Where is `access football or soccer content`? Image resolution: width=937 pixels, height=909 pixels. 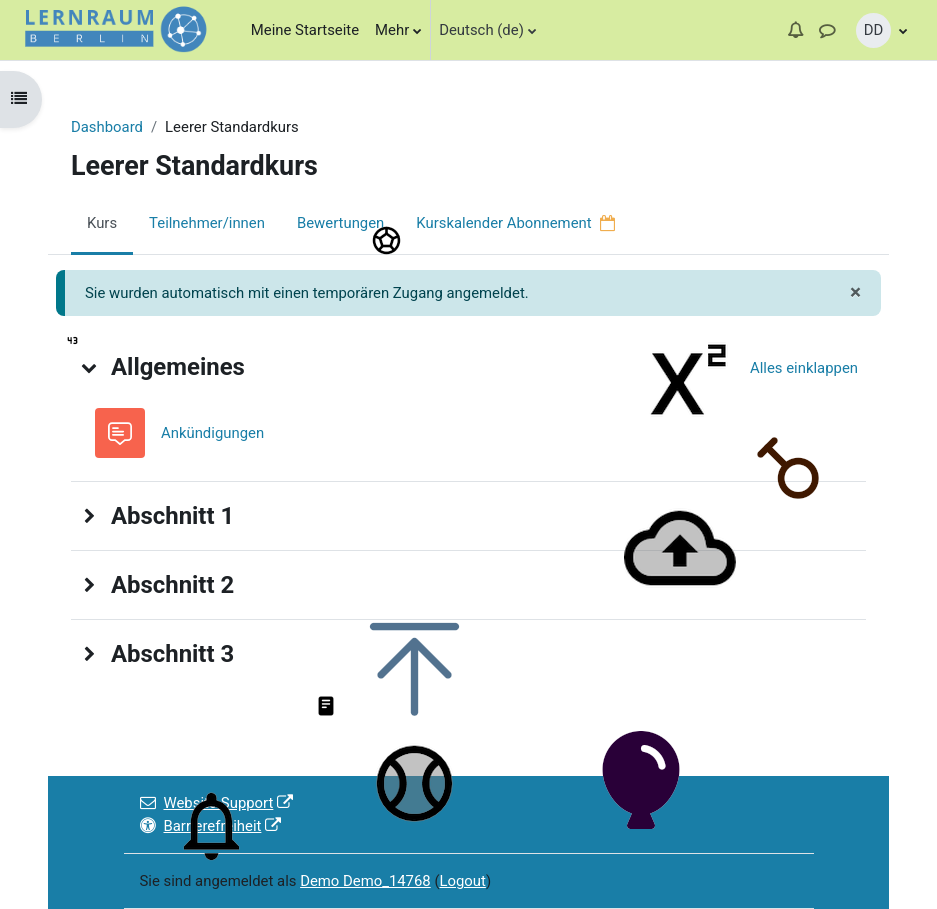 access football or soccer content is located at coordinates (386, 240).